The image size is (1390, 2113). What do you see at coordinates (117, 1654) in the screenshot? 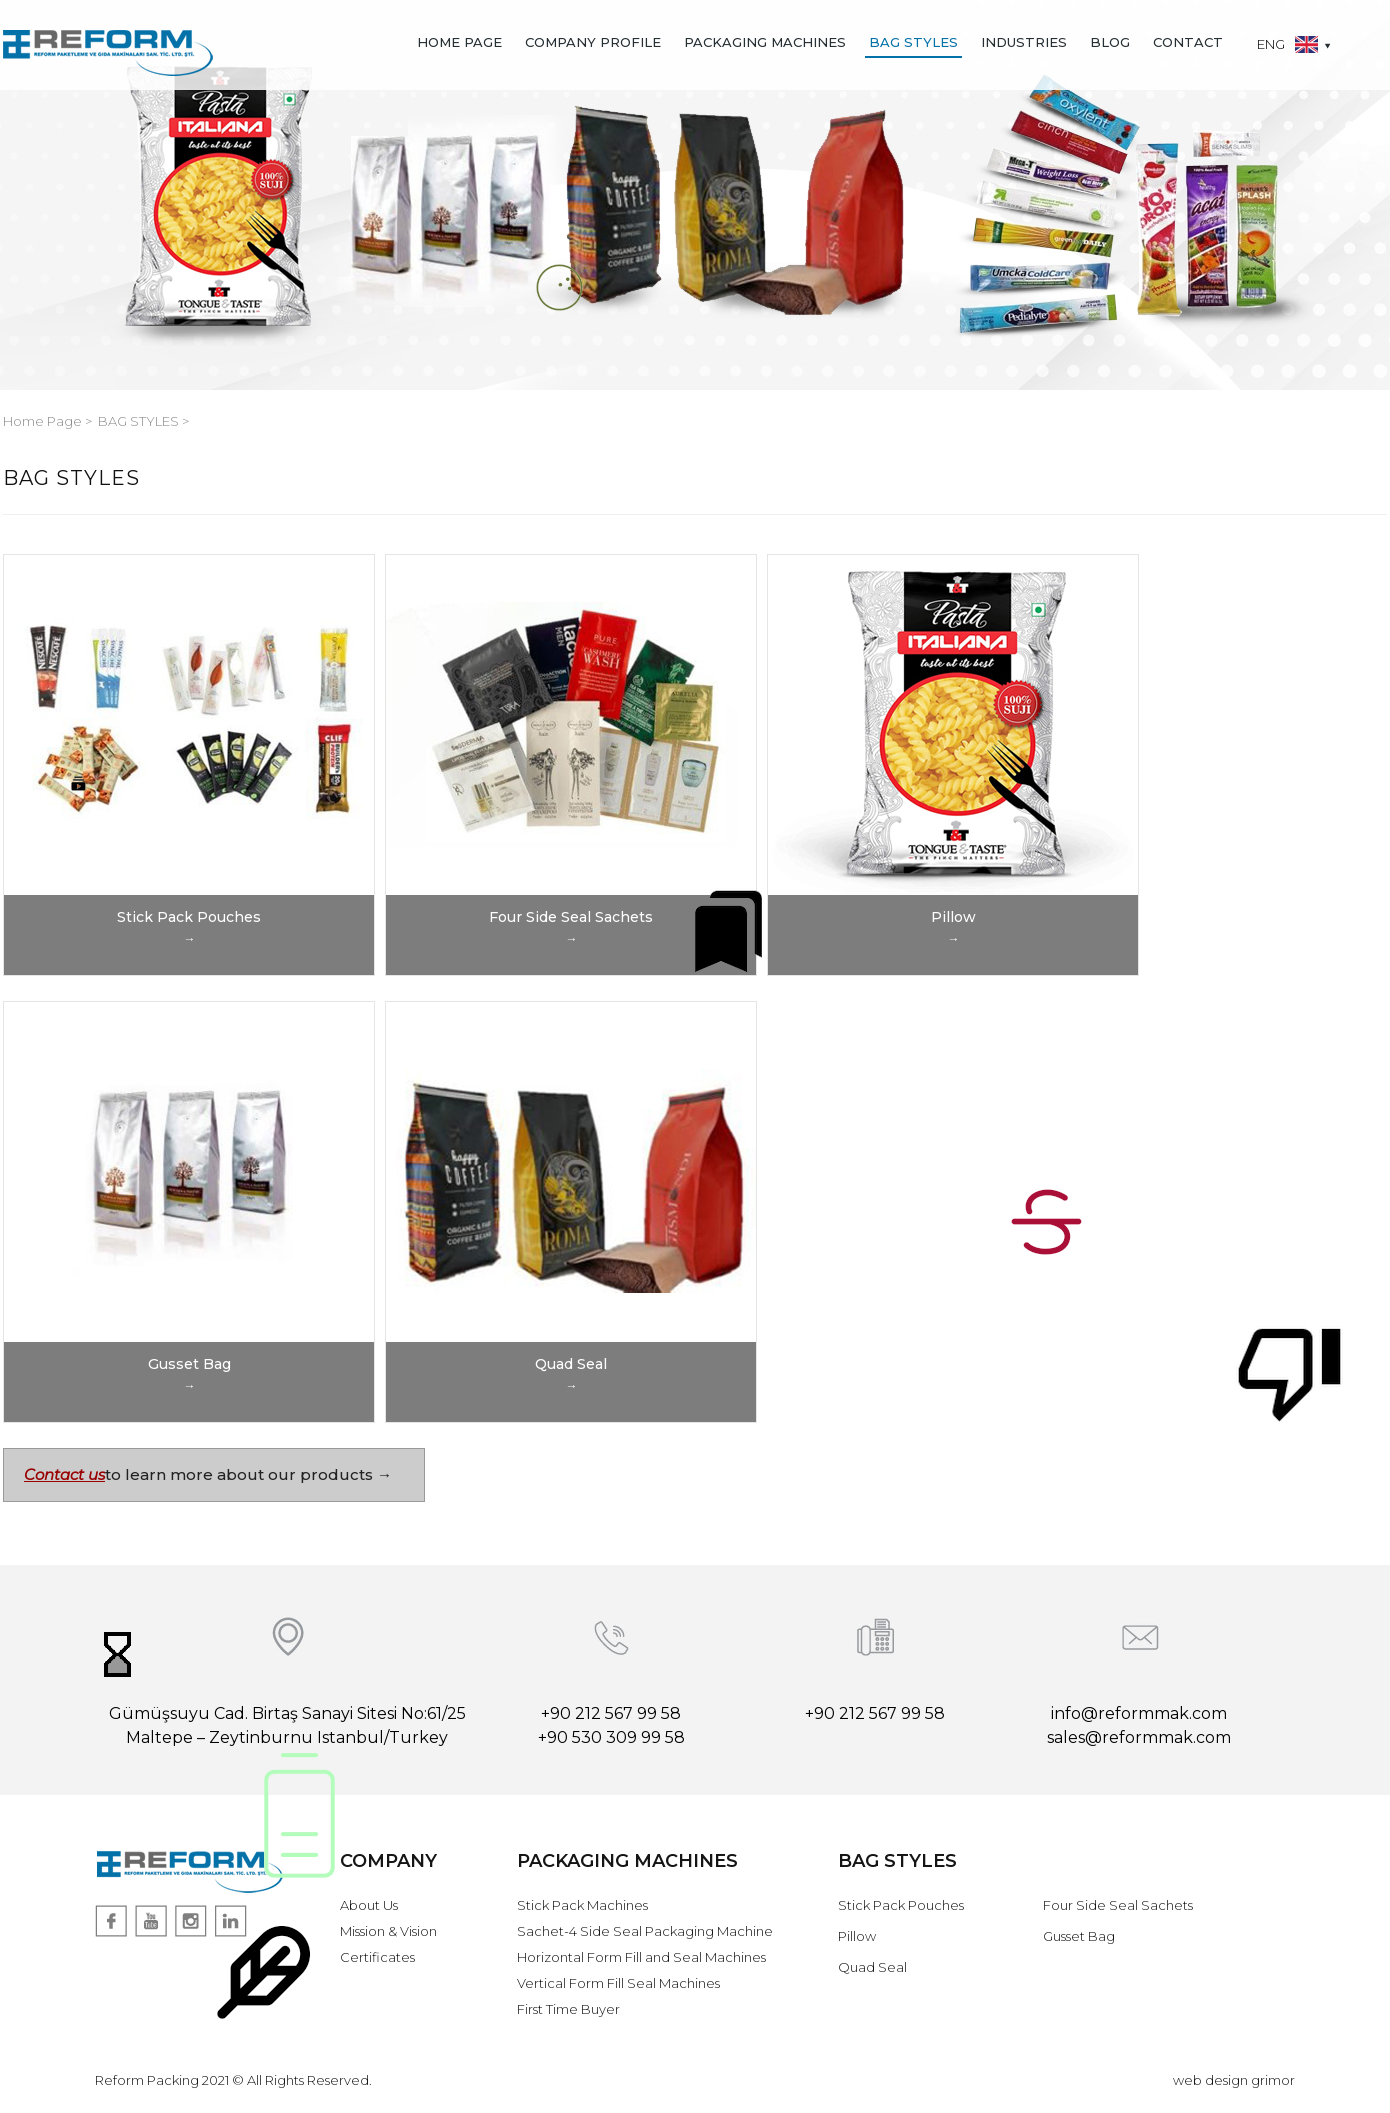
I see `indicates time is running out or nearing completion` at bounding box center [117, 1654].